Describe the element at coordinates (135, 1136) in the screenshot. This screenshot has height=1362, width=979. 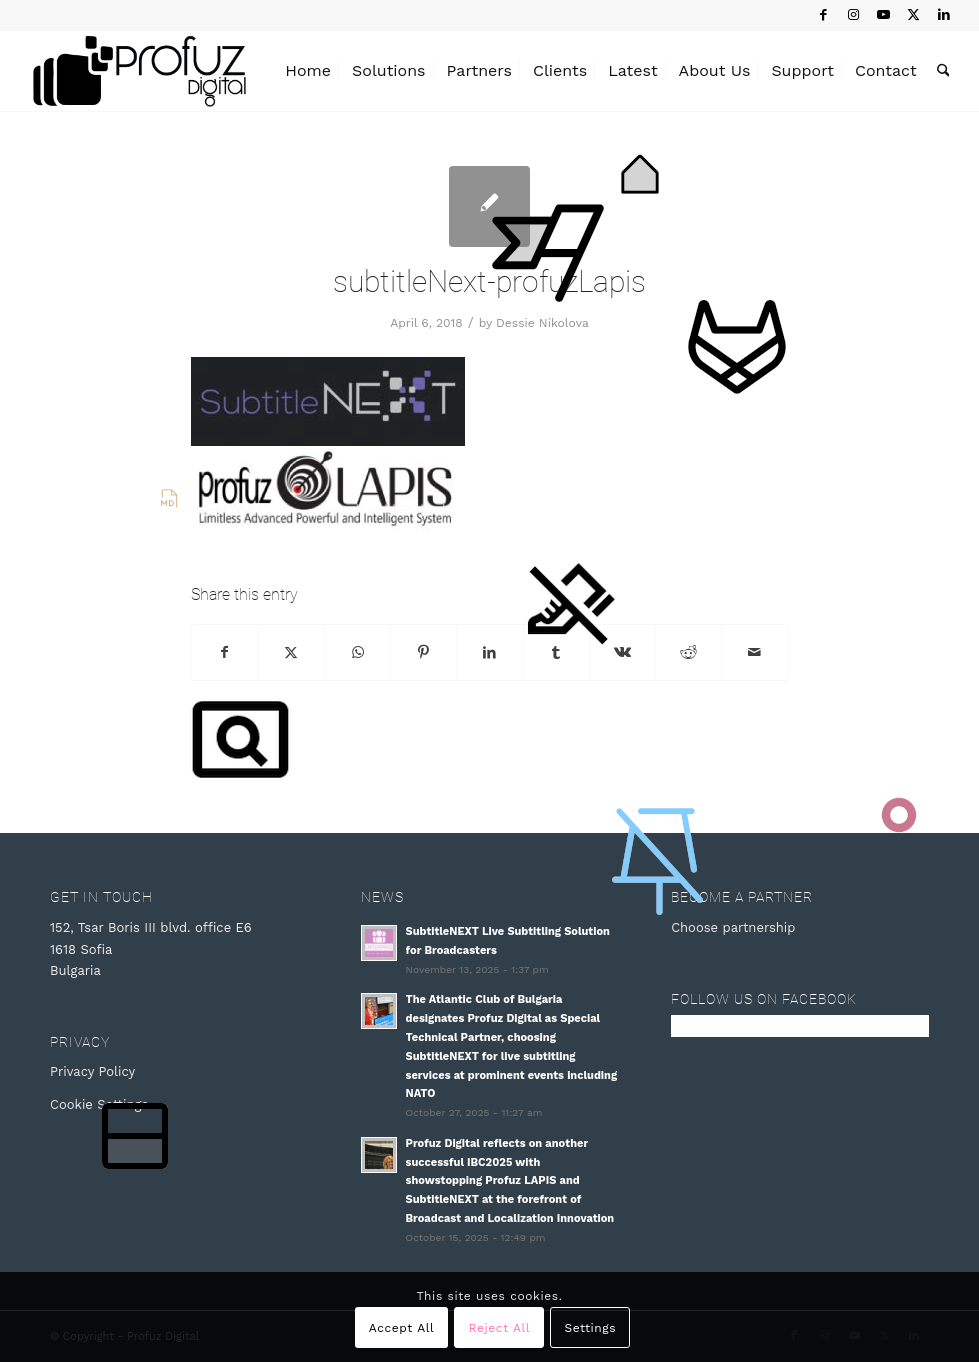
I see `toggle bottom panel visibility` at that location.